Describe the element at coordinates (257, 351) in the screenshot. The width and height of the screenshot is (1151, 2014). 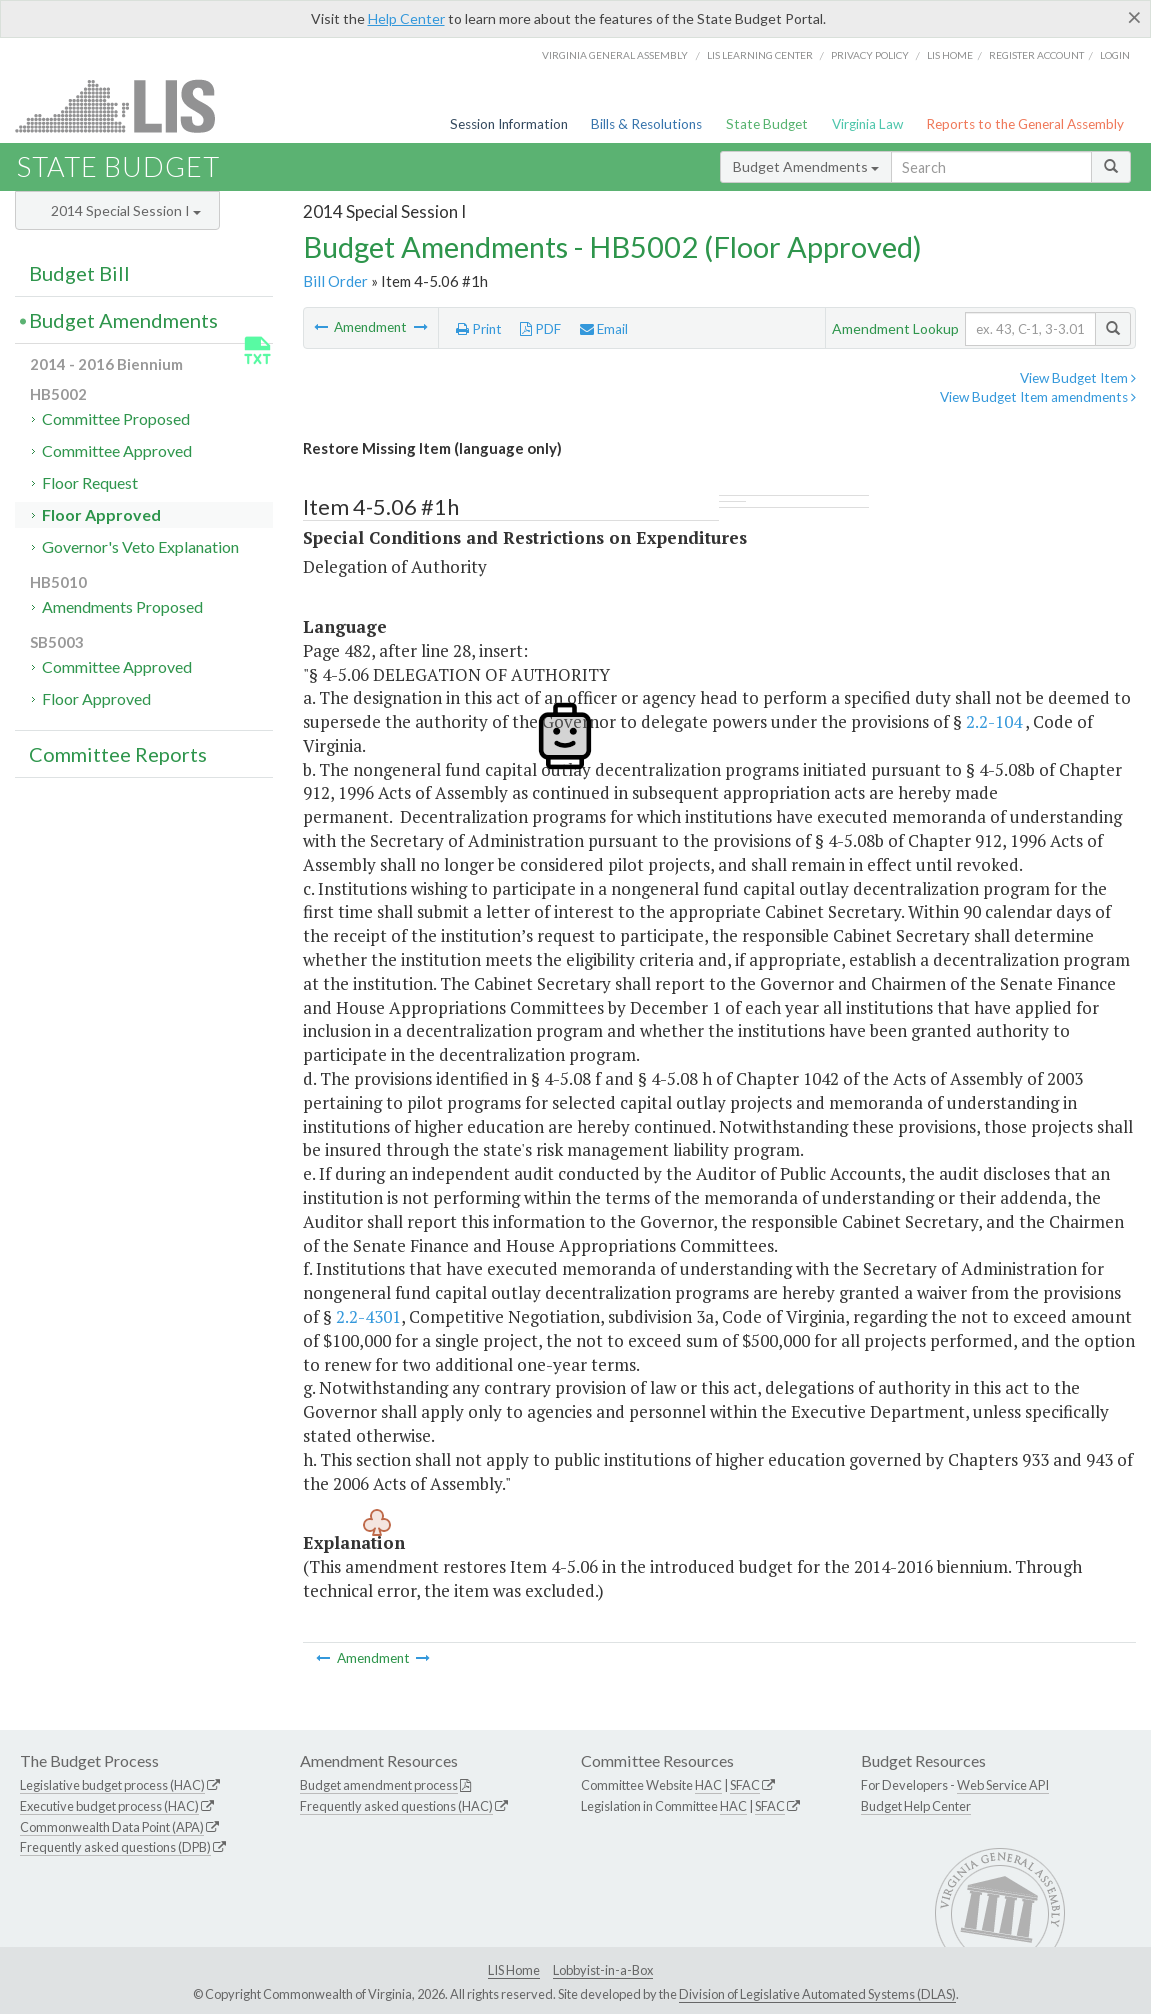
I see `open a plain text file` at that location.